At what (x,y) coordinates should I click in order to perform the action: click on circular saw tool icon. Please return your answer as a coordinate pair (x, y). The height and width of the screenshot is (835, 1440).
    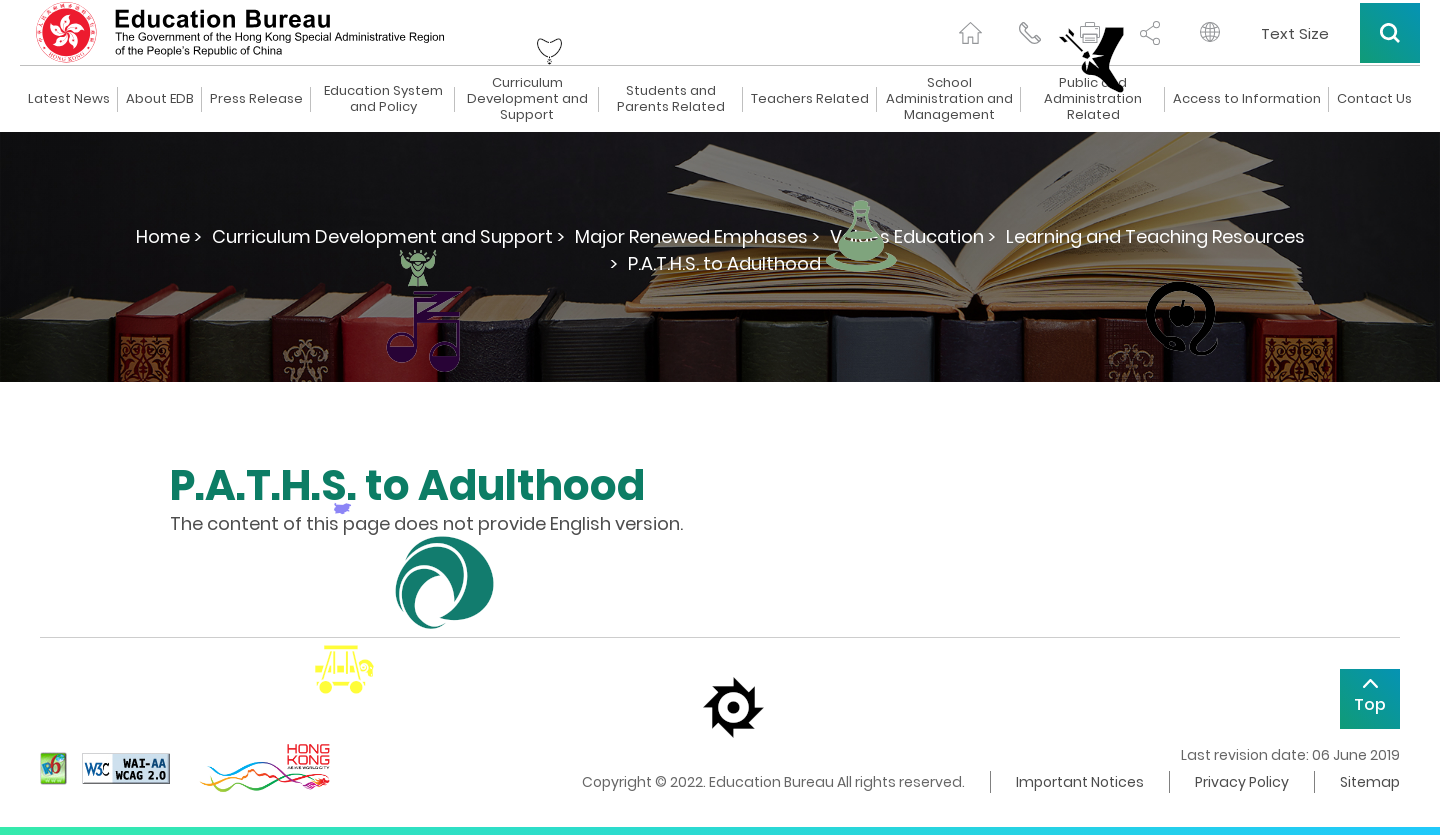
    Looking at the image, I should click on (733, 707).